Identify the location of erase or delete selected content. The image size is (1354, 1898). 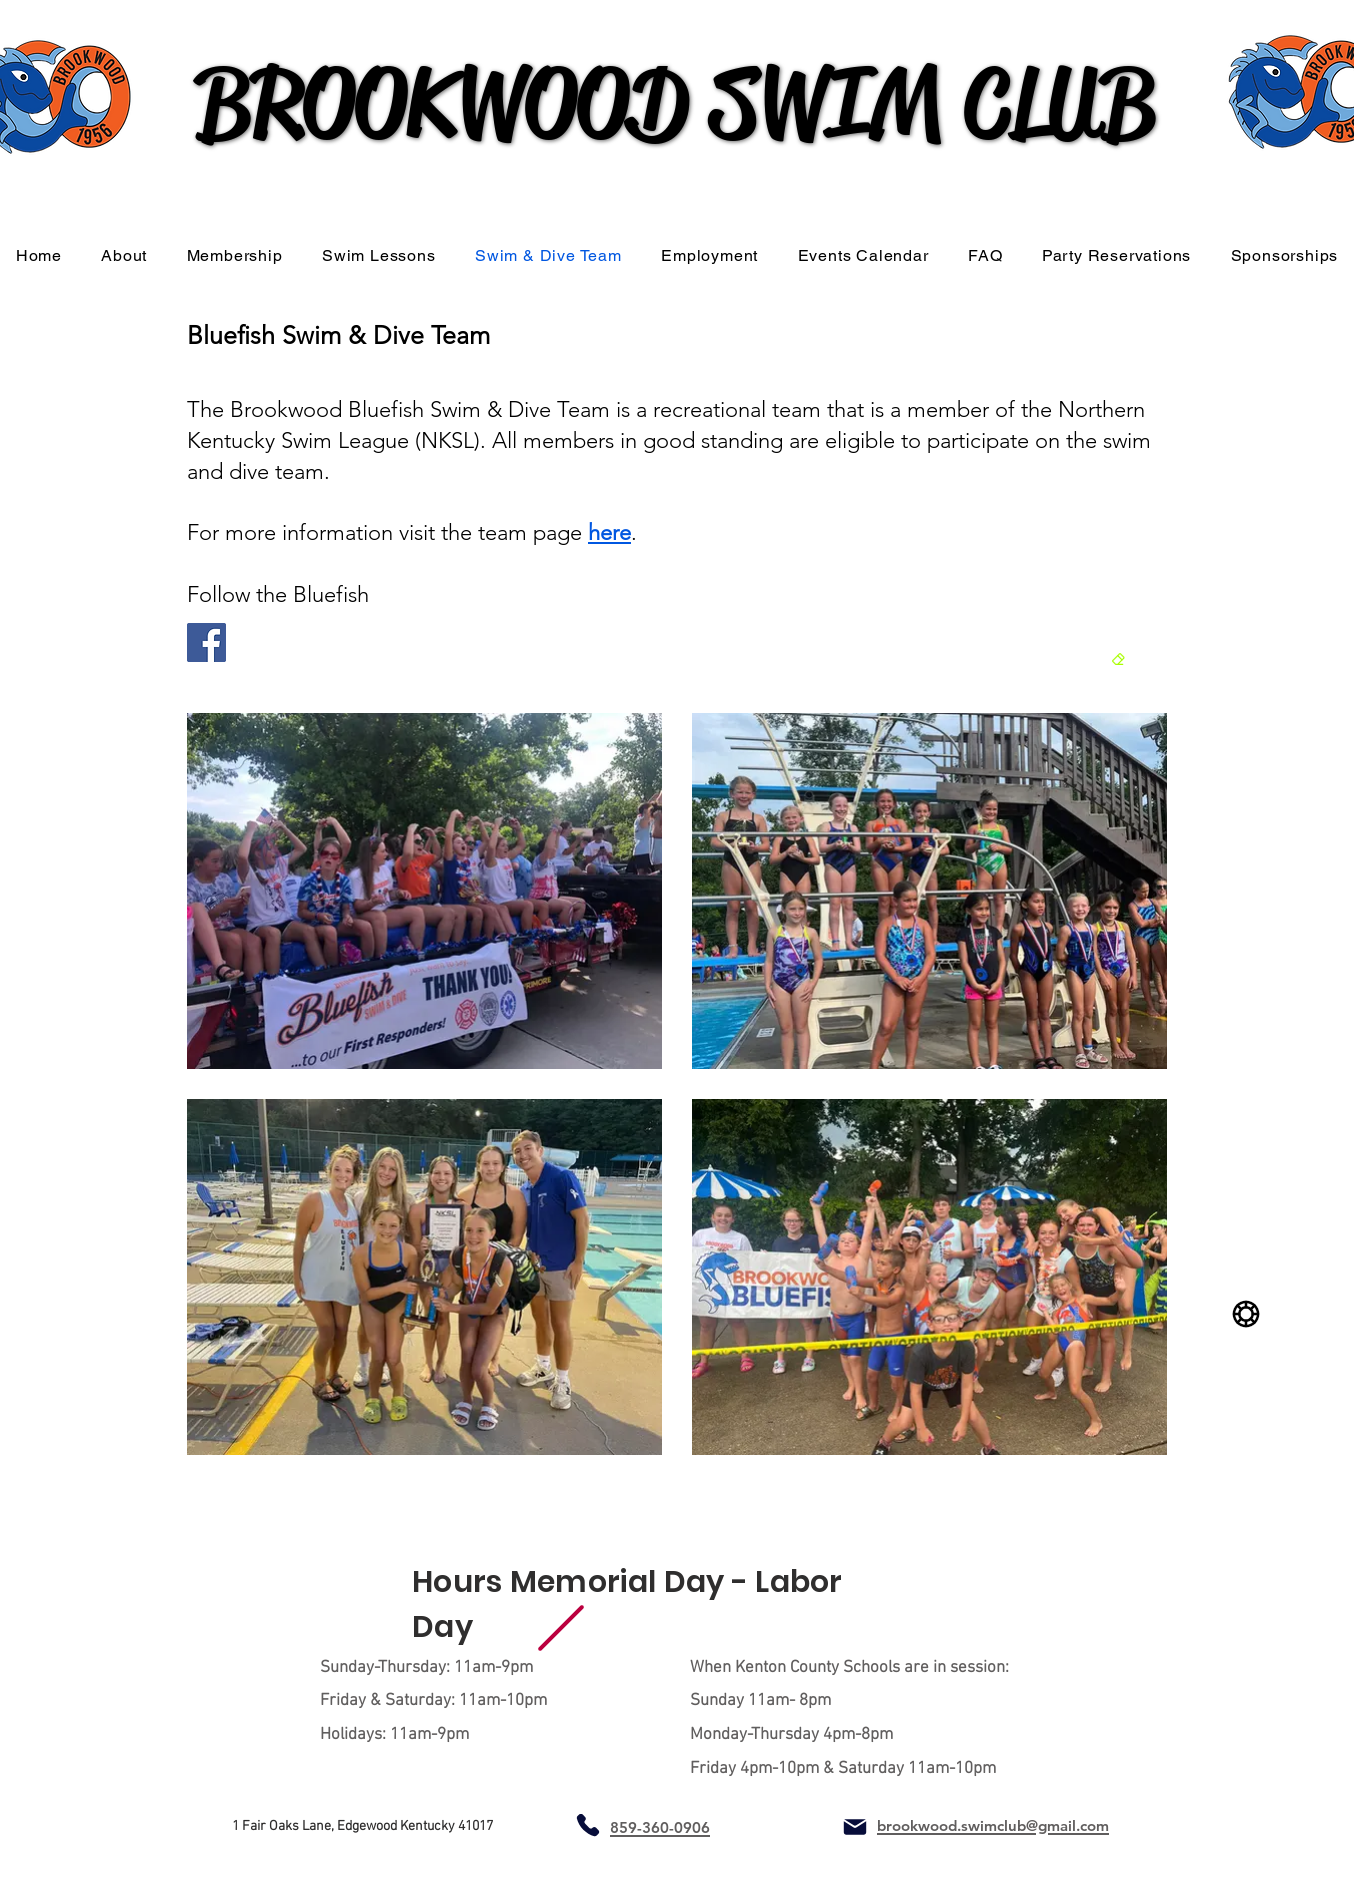
(1118, 659).